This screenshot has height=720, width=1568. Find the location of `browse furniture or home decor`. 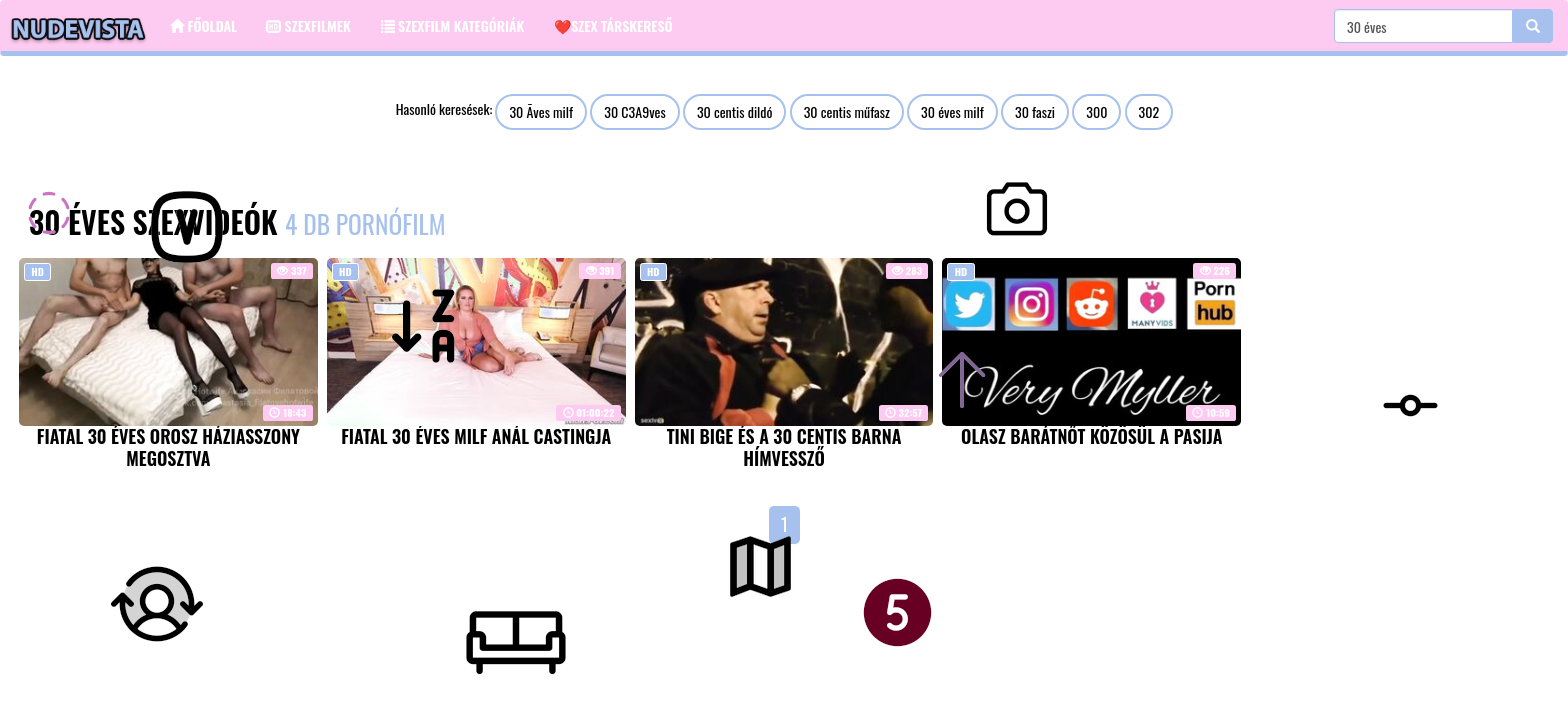

browse furniture or home decor is located at coordinates (516, 641).